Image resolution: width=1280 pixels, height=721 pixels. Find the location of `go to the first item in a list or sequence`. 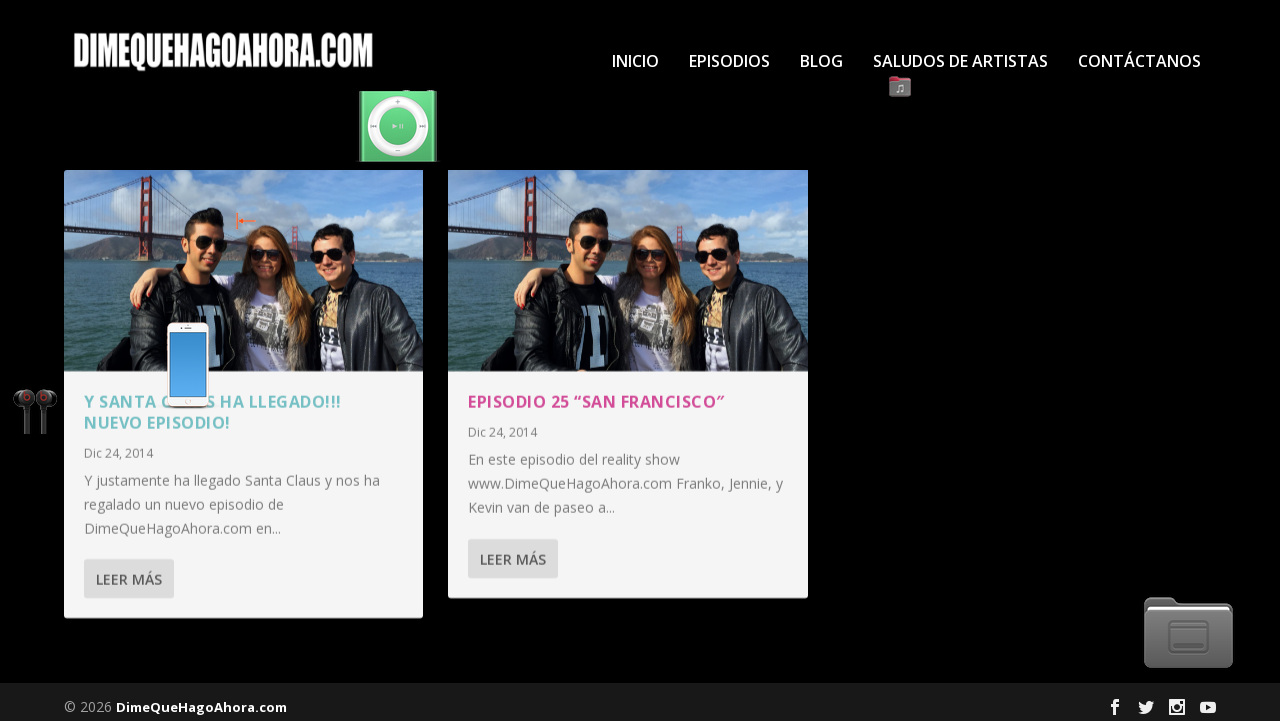

go to the first item in a list or sequence is located at coordinates (246, 221).